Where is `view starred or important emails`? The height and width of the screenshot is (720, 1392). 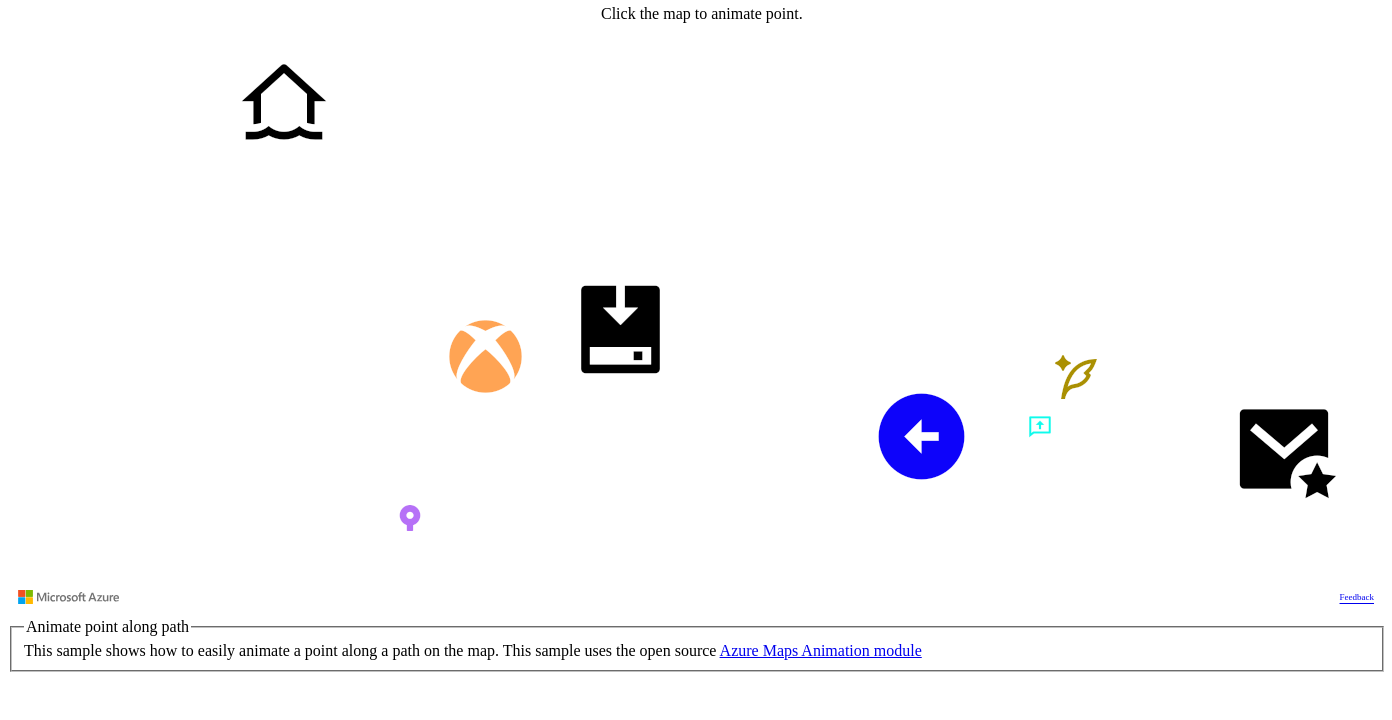 view starred or important emails is located at coordinates (1284, 449).